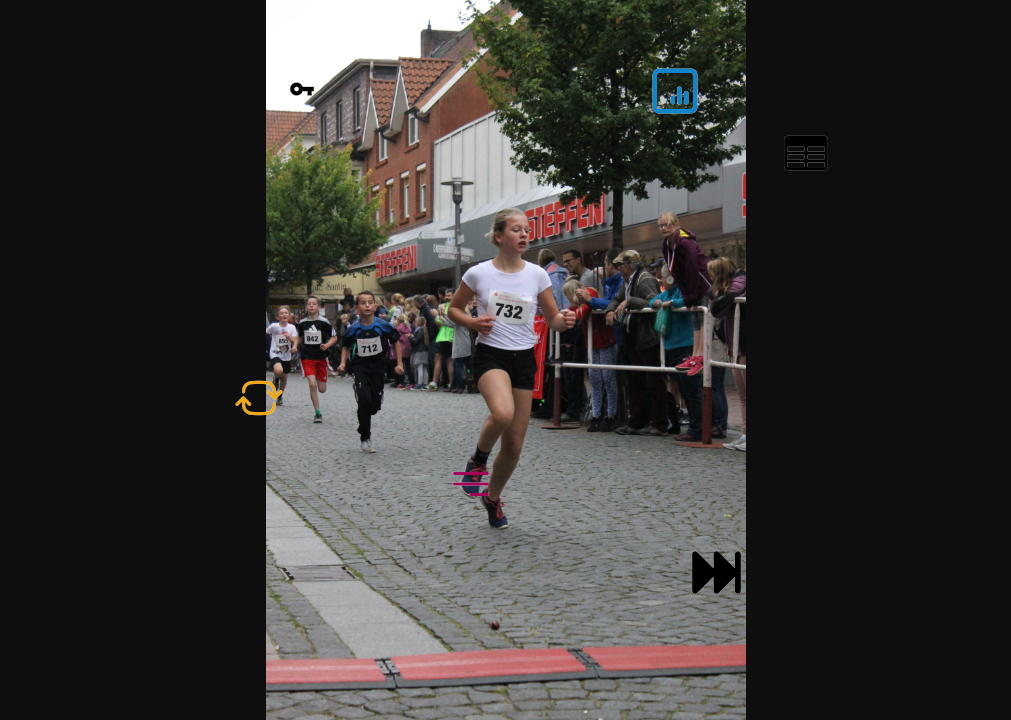  What do you see at coordinates (471, 484) in the screenshot?
I see `open navigation menu` at bounding box center [471, 484].